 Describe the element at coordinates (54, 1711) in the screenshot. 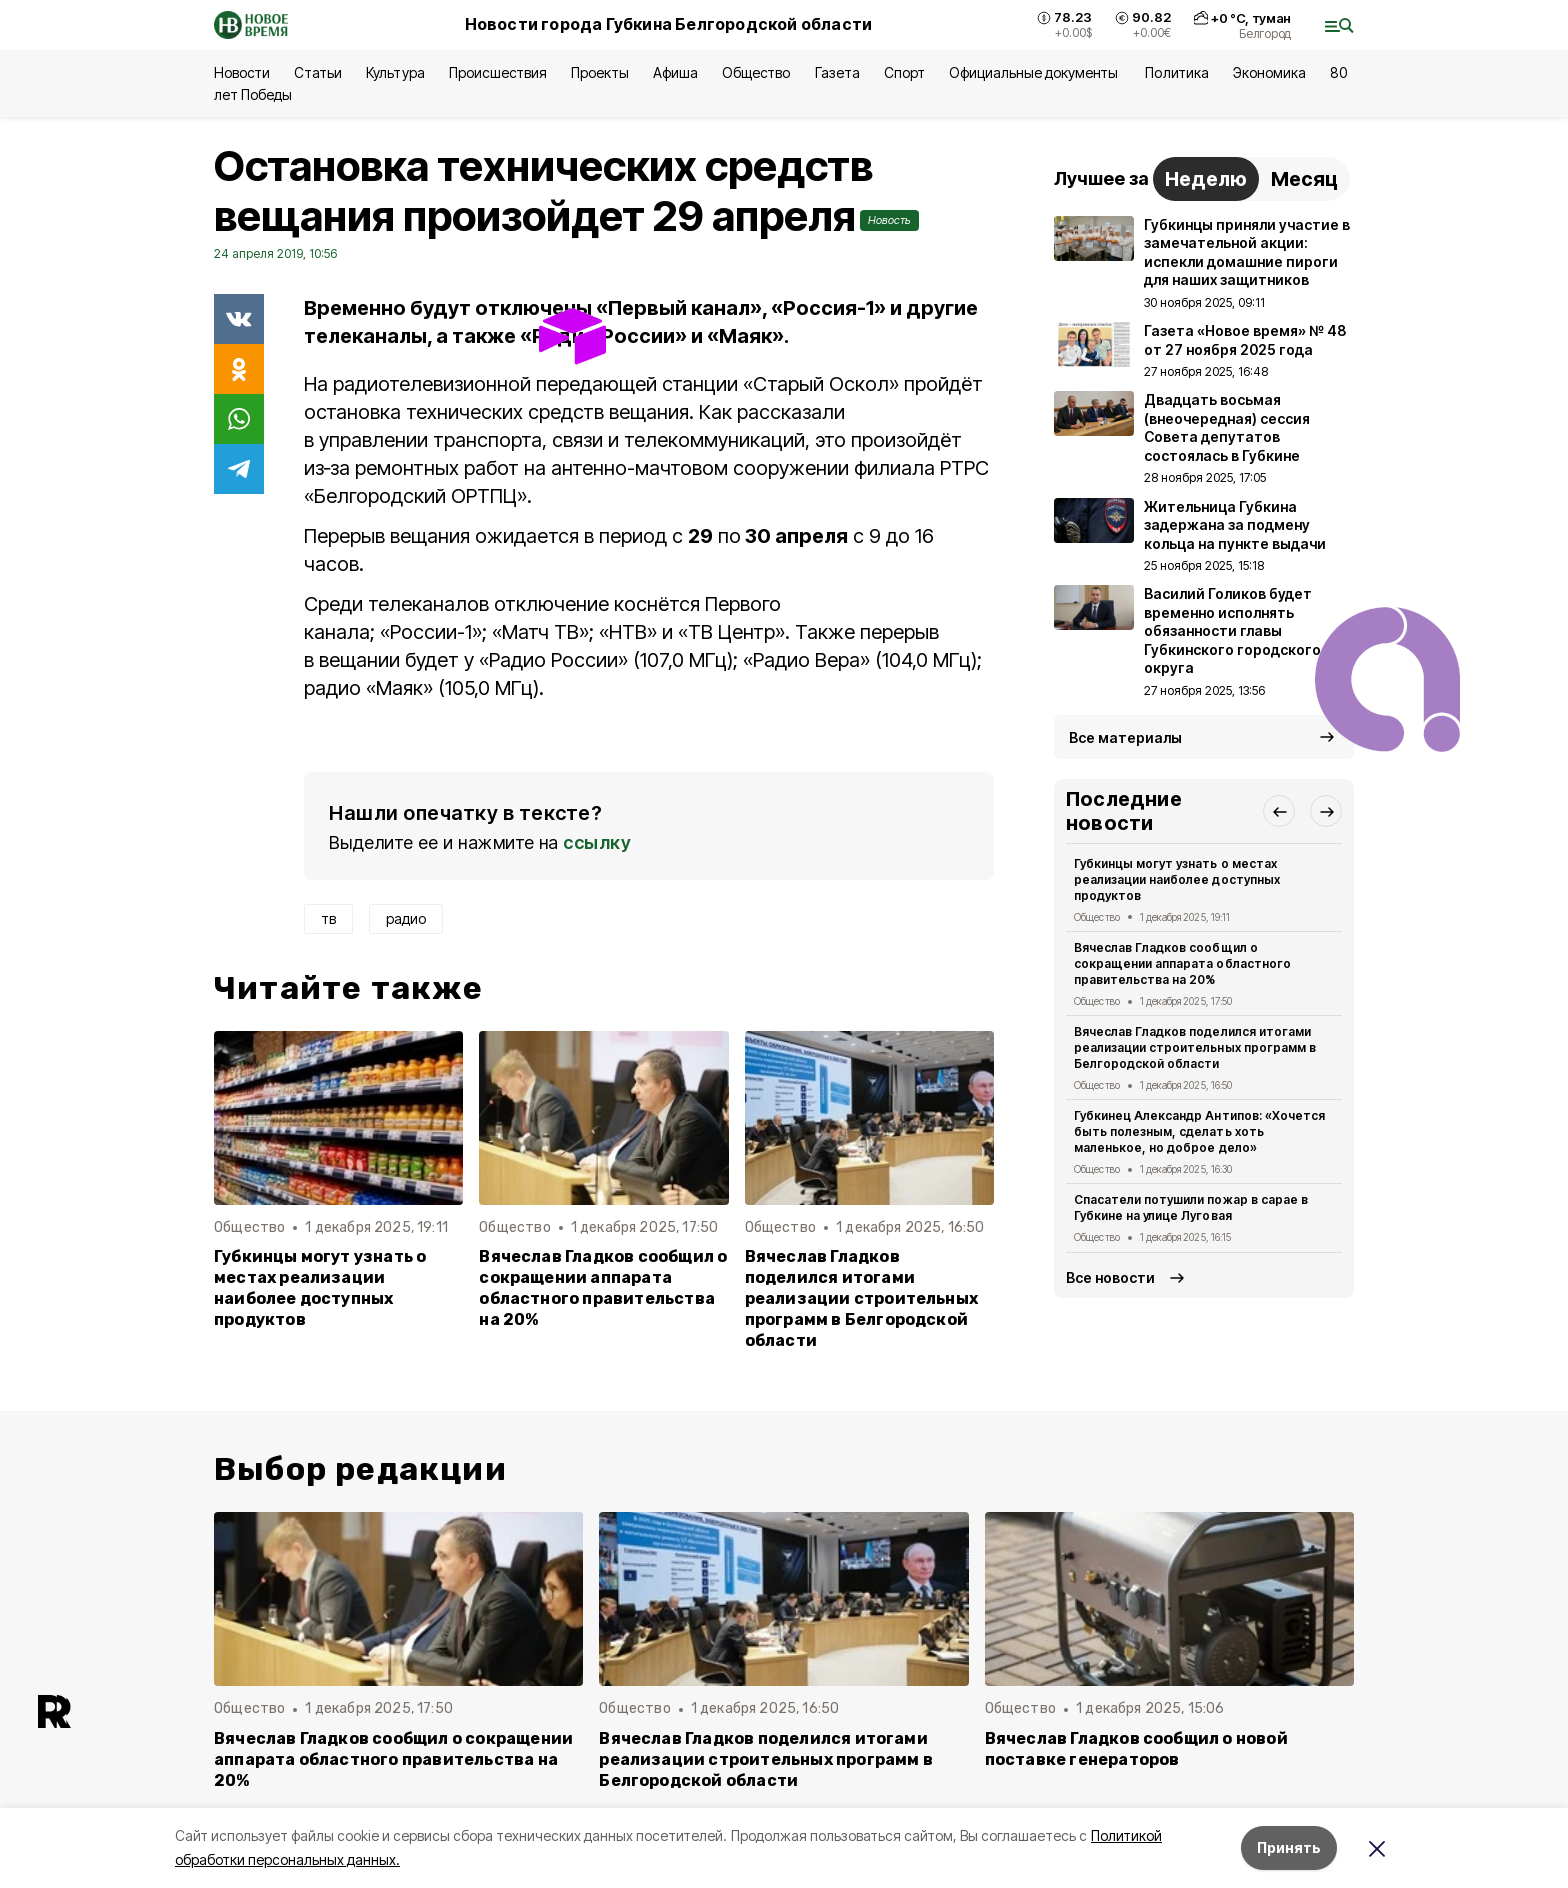

I see `remedy entertainment company logo` at that location.